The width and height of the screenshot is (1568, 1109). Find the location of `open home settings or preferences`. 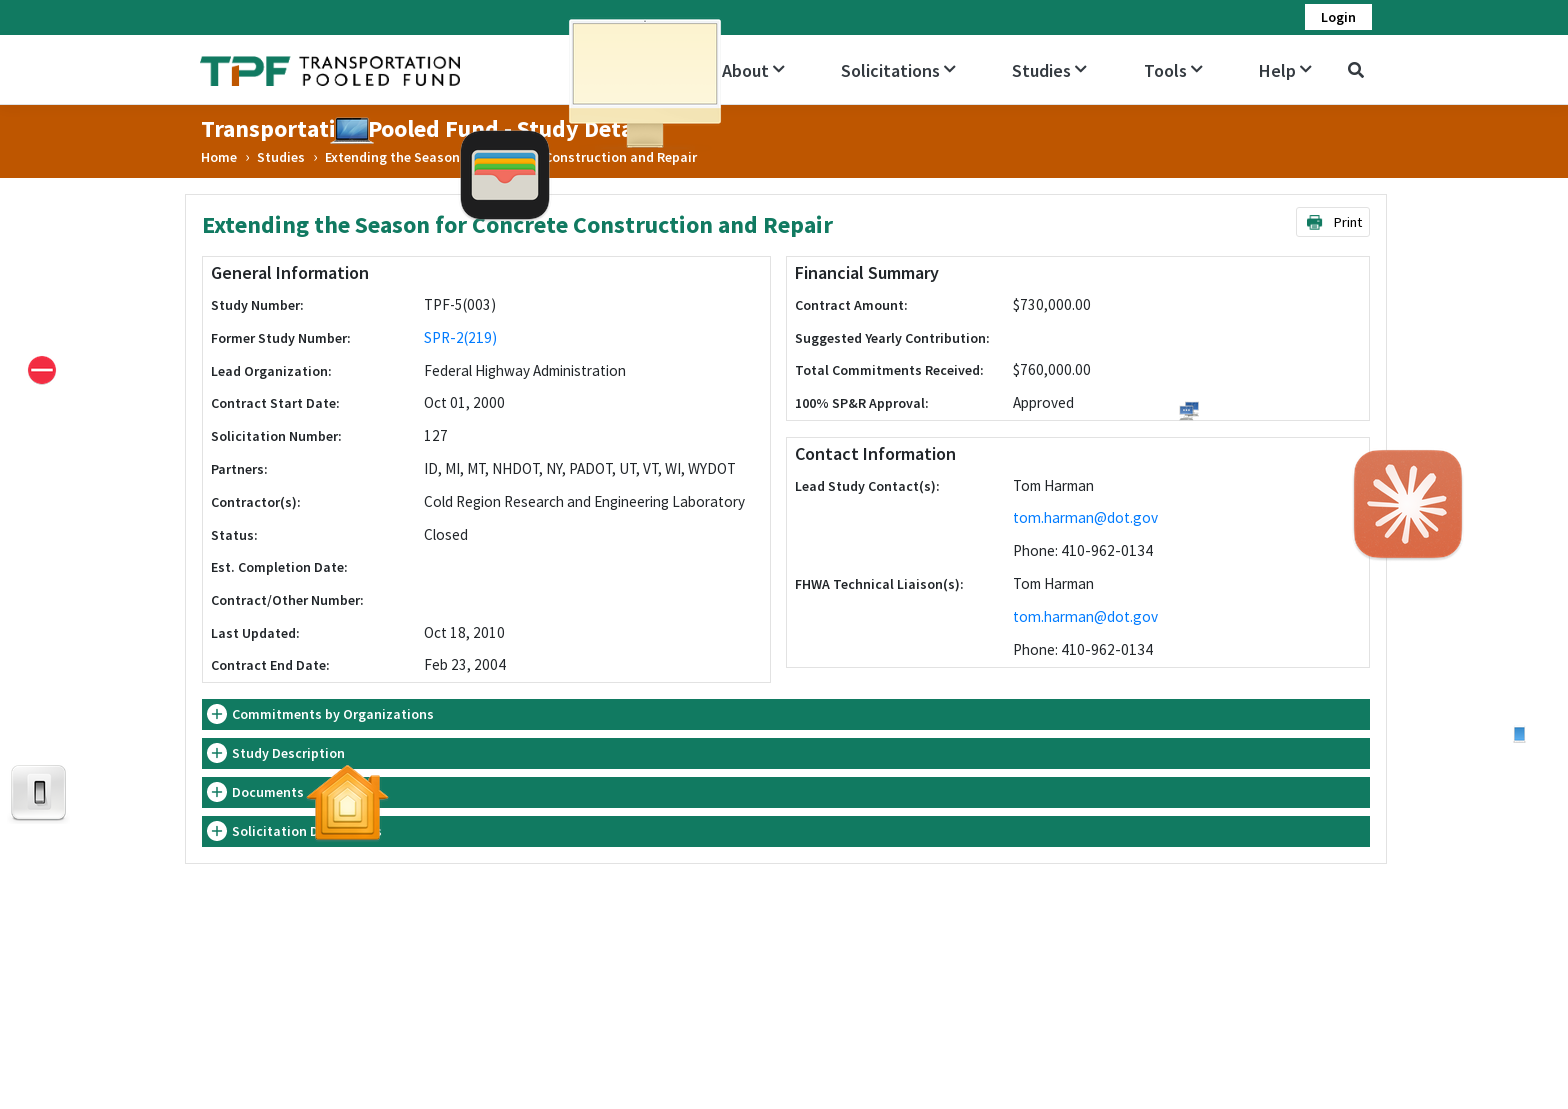

open home settings or preferences is located at coordinates (347, 802).